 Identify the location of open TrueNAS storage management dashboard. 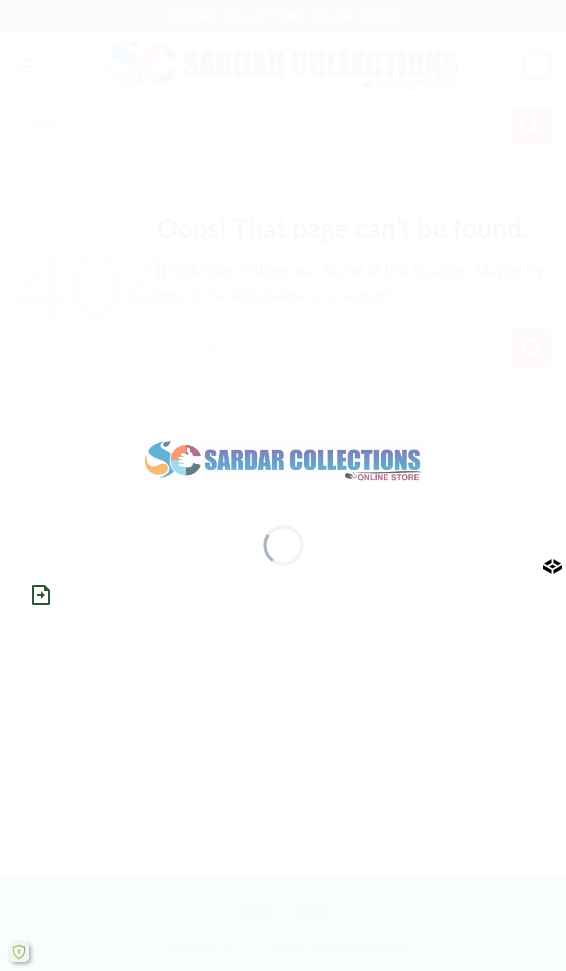
(552, 566).